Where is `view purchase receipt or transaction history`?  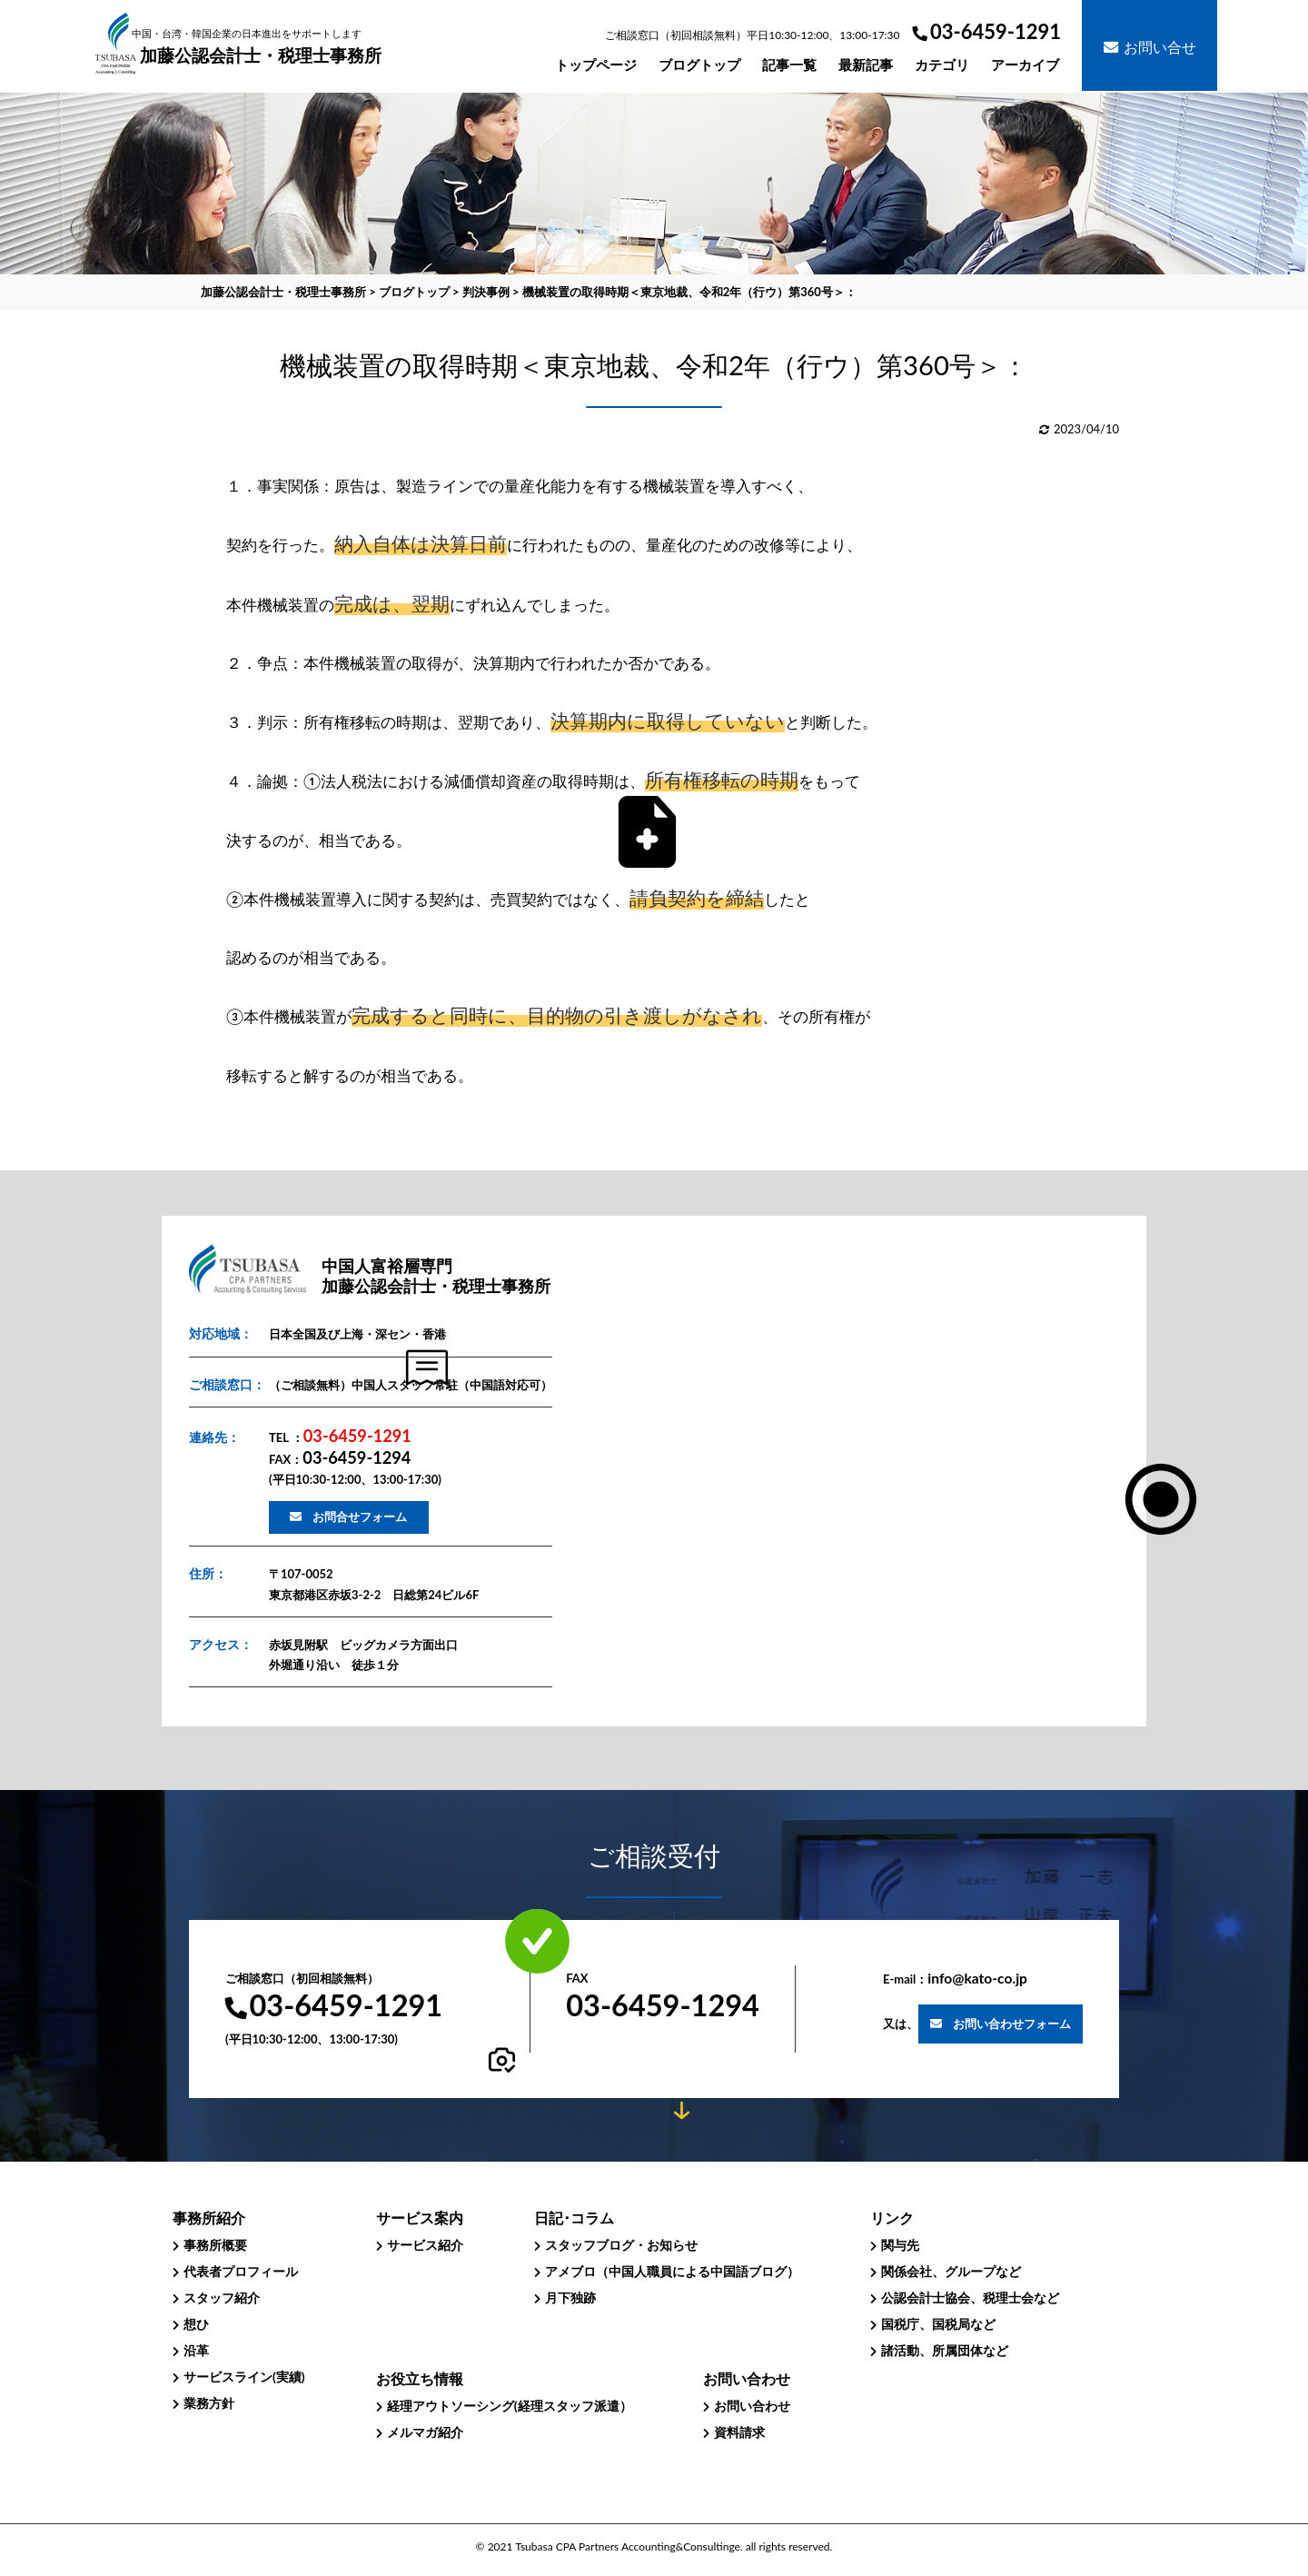
view purchase receipt or transaction history is located at coordinates (427, 1368).